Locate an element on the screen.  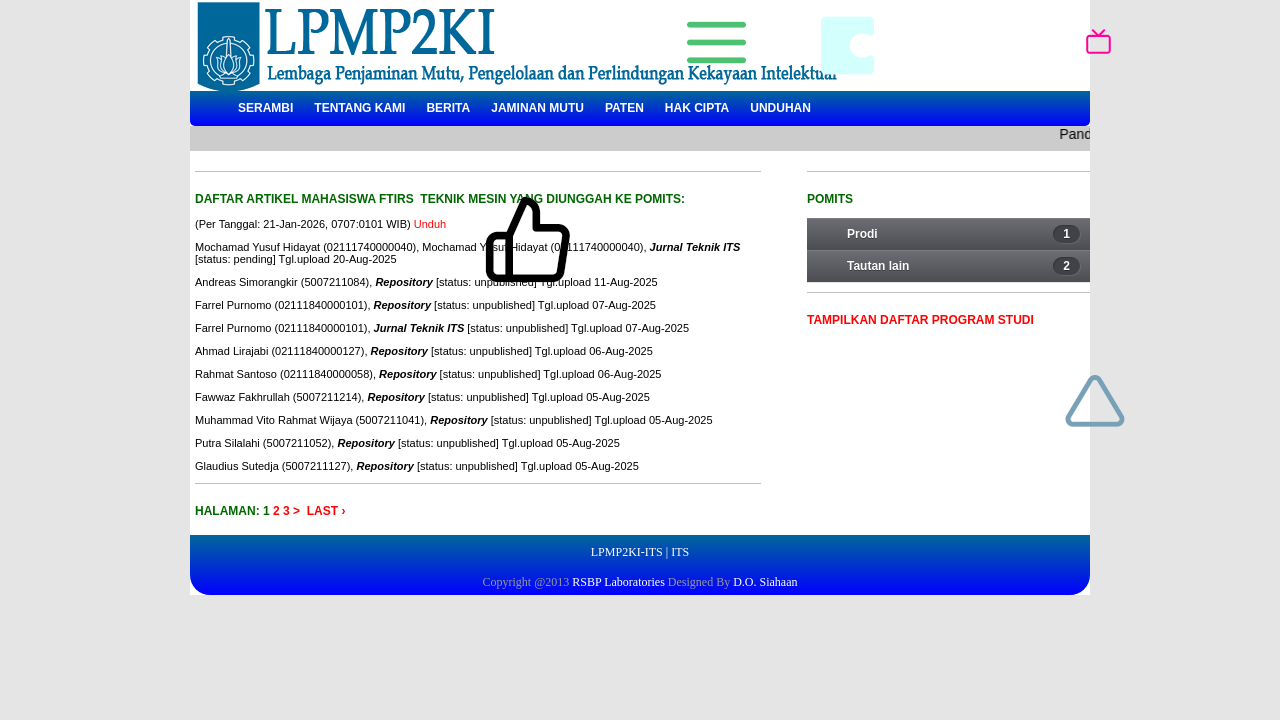
open navigation menu is located at coordinates (716, 42).